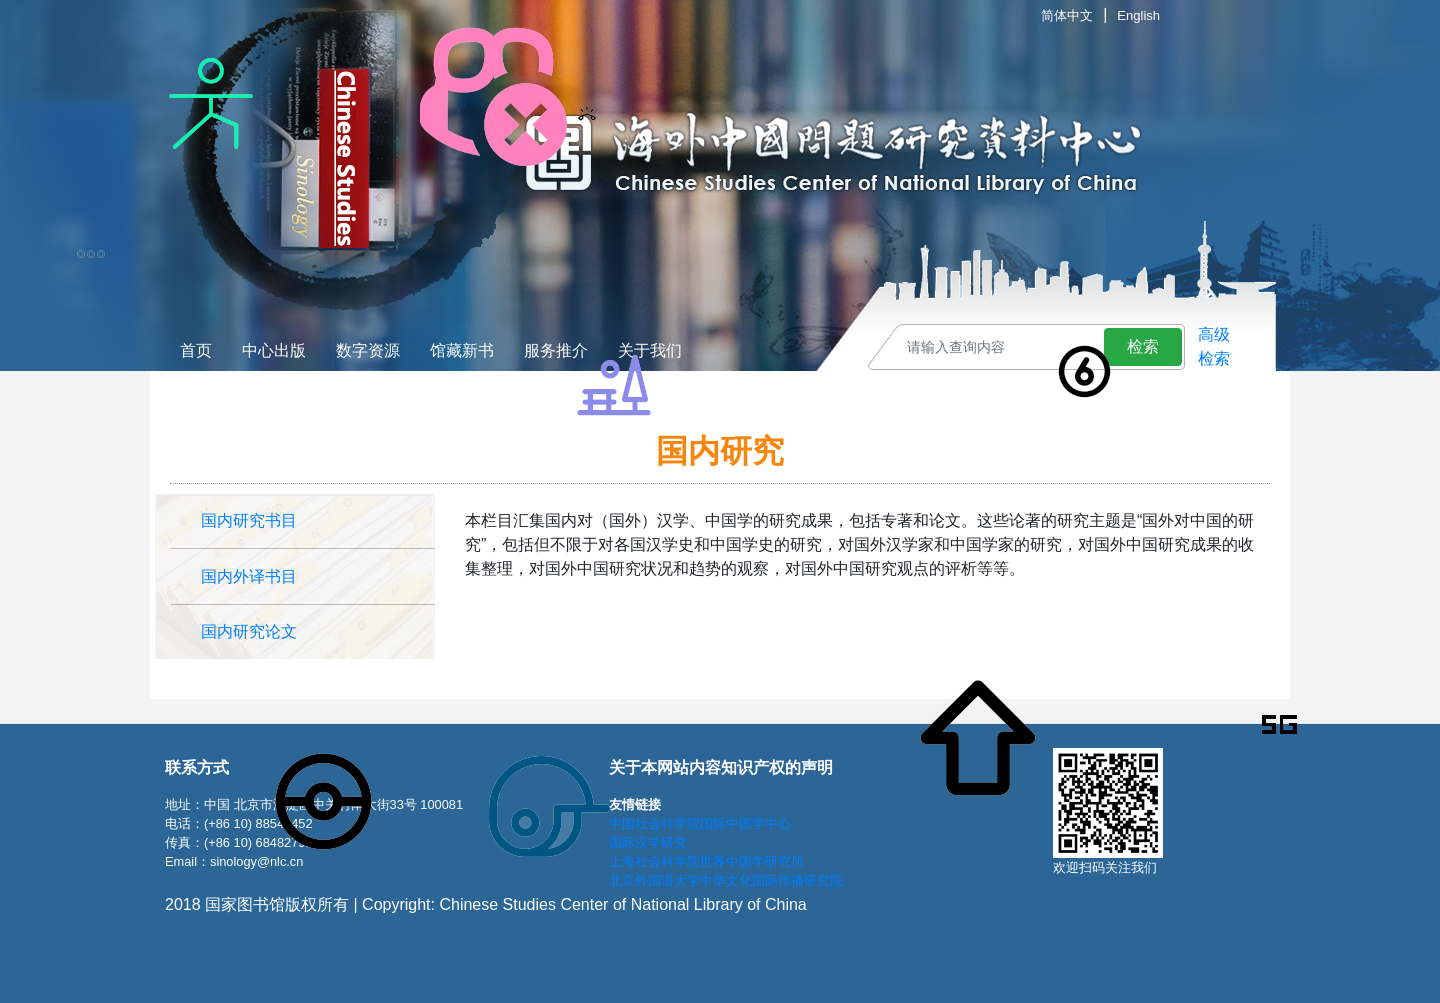 This screenshot has height=1003, width=1440. I want to click on open more options menu, so click(91, 254).